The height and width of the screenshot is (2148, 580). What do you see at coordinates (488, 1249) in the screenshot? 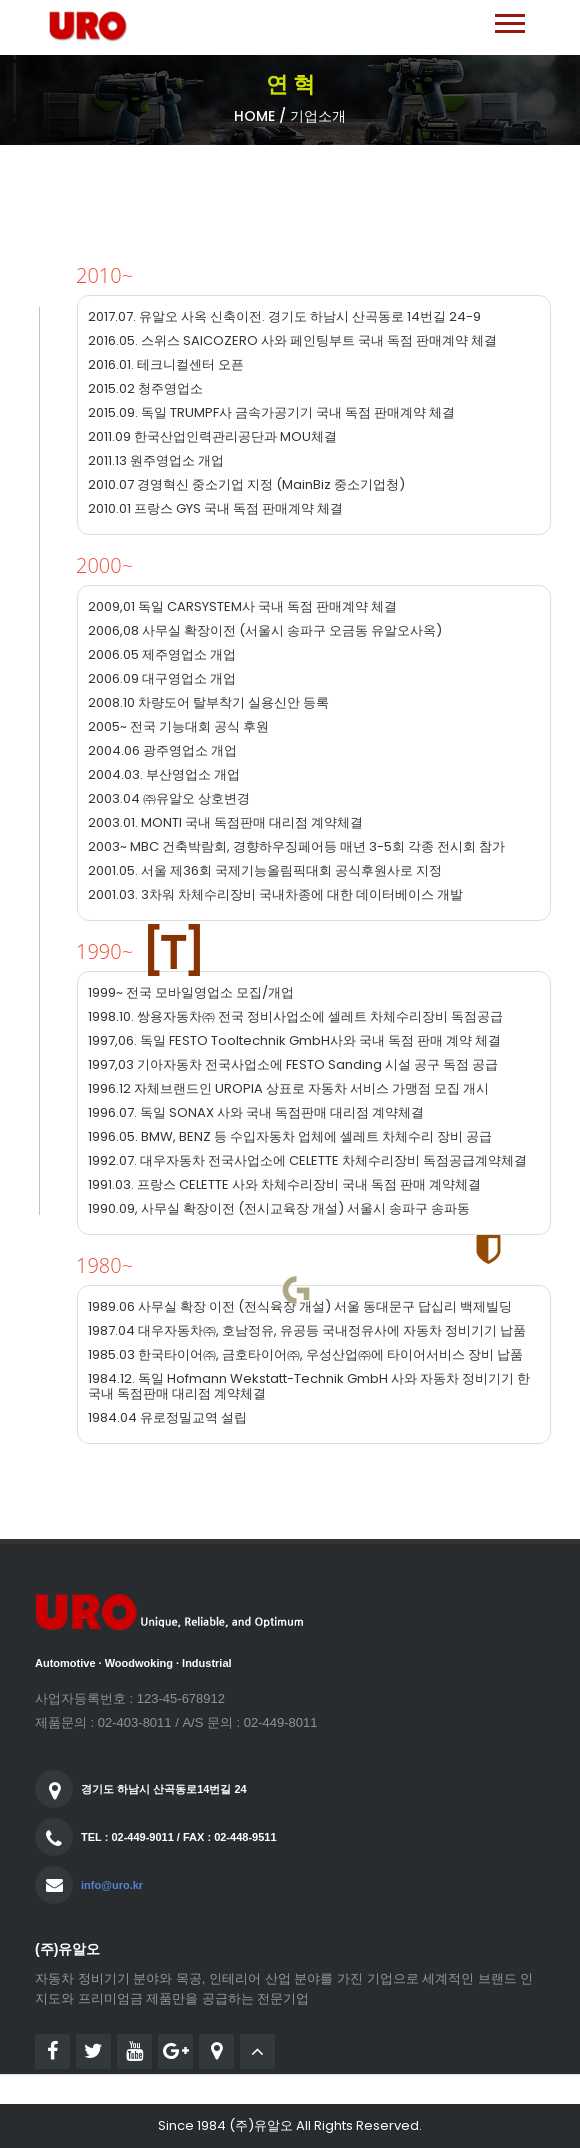
I see `open bitwarden password manager` at bounding box center [488, 1249].